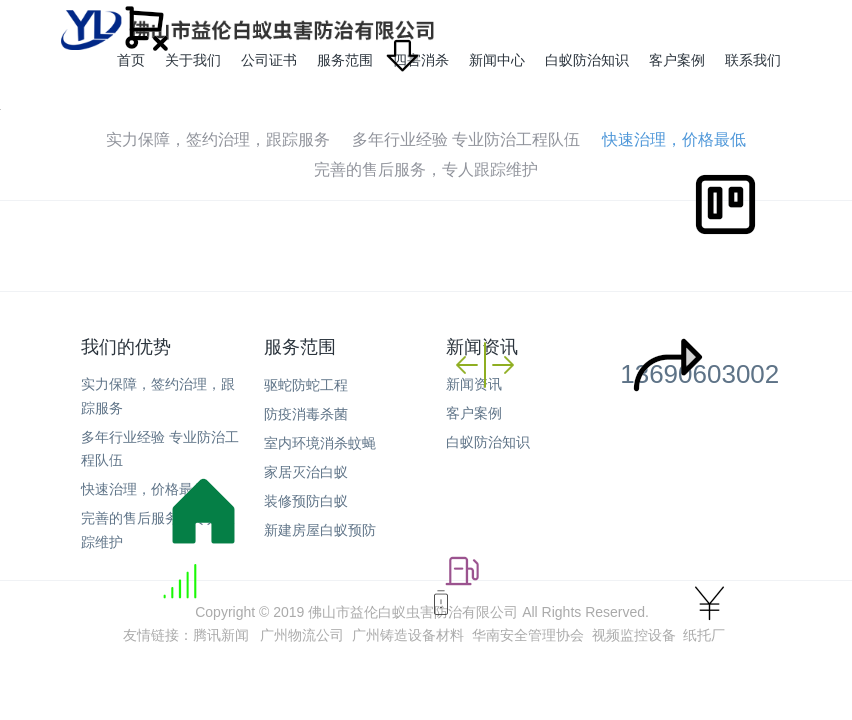  Describe the element at coordinates (461, 571) in the screenshot. I see `find nearby gas stations` at that location.